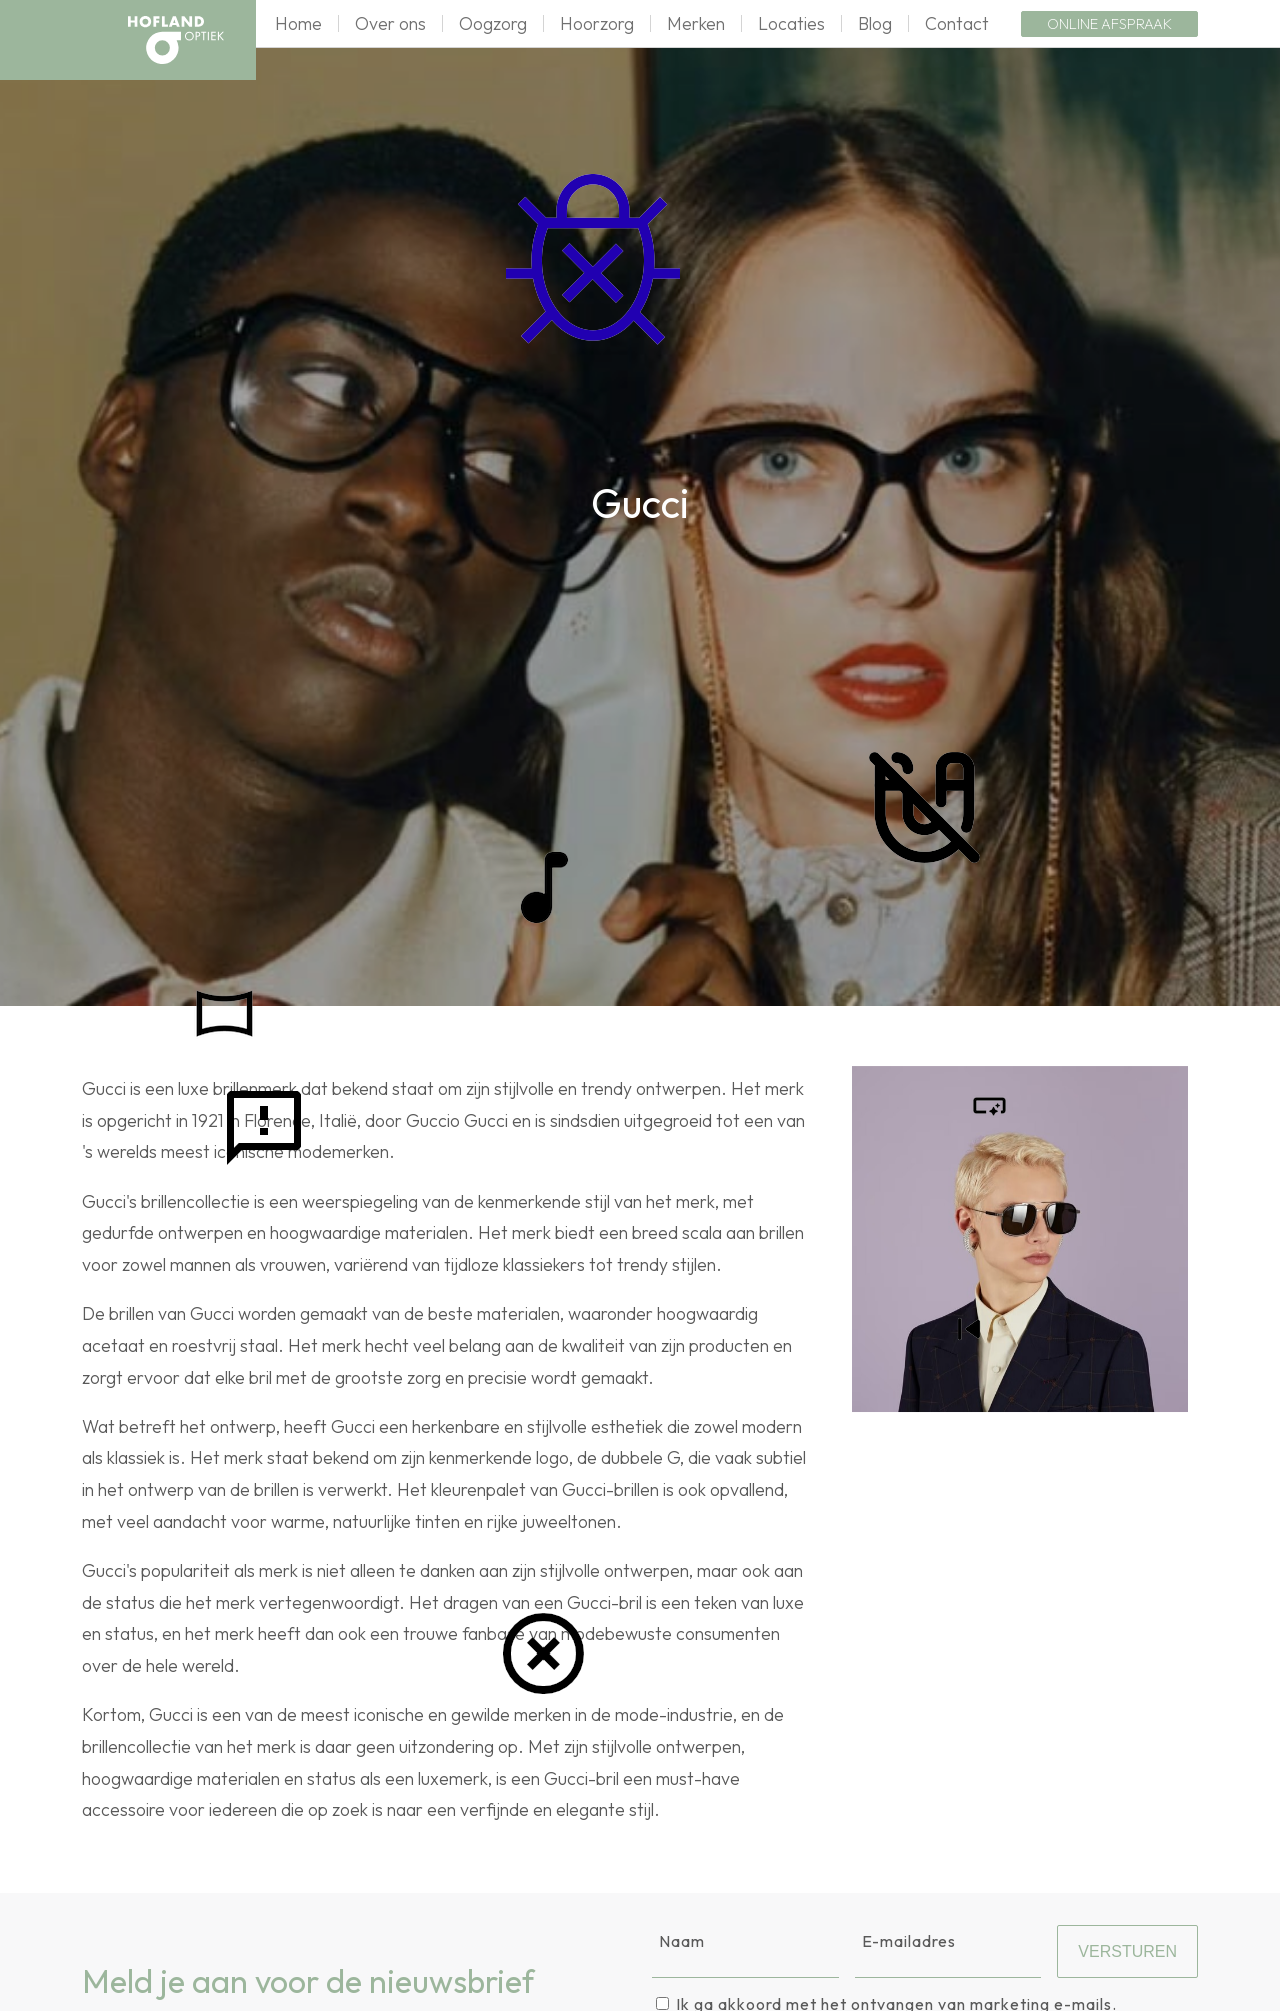 The height and width of the screenshot is (2011, 1280). Describe the element at coordinates (264, 1128) in the screenshot. I see `submit feedback or report an issue` at that location.